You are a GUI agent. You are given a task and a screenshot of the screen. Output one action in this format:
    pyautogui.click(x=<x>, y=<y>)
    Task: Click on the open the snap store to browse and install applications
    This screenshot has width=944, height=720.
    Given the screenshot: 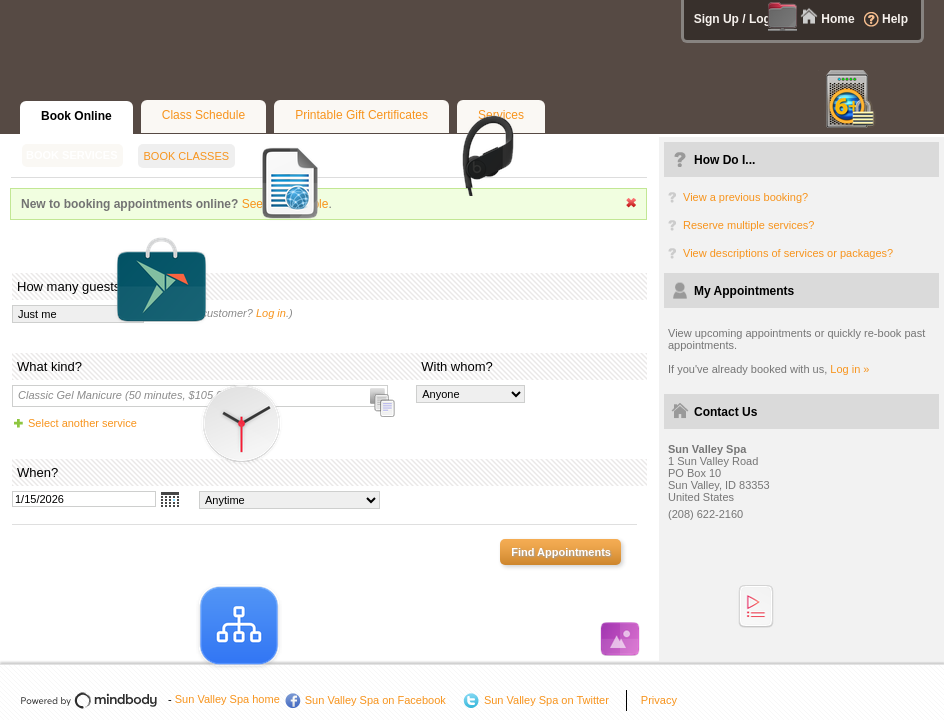 What is the action you would take?
    pyautogui.click(x=161, y=286)
    